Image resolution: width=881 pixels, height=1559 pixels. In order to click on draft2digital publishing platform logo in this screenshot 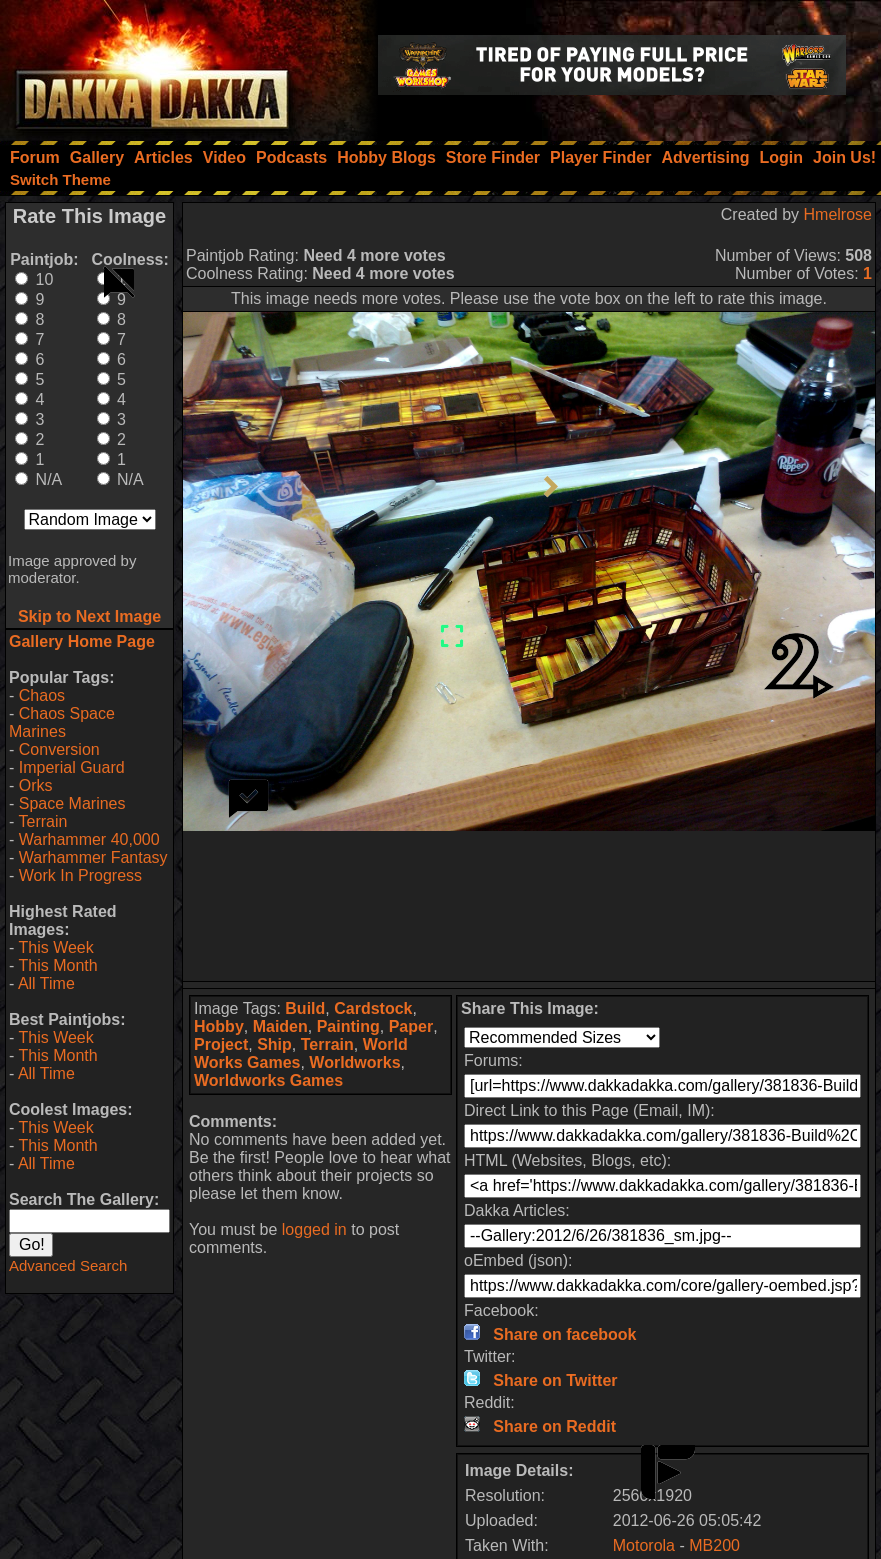, I will do `click(799, 666)`.